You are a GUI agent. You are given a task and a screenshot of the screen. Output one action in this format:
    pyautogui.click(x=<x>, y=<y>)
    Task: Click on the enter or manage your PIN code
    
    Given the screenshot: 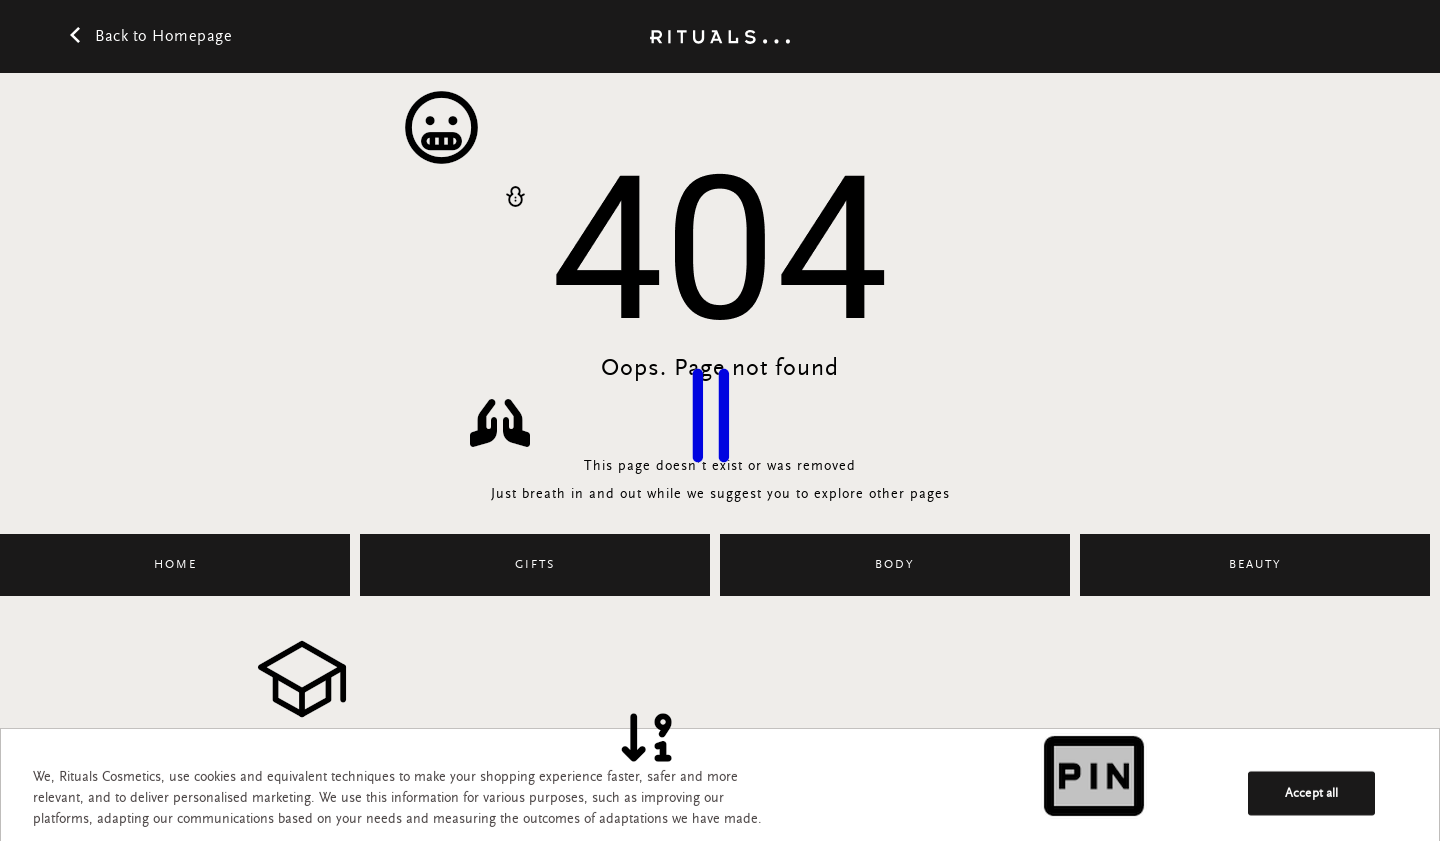 What is the action you would take?
    pyautogui.click(x=1094, y=776)
    